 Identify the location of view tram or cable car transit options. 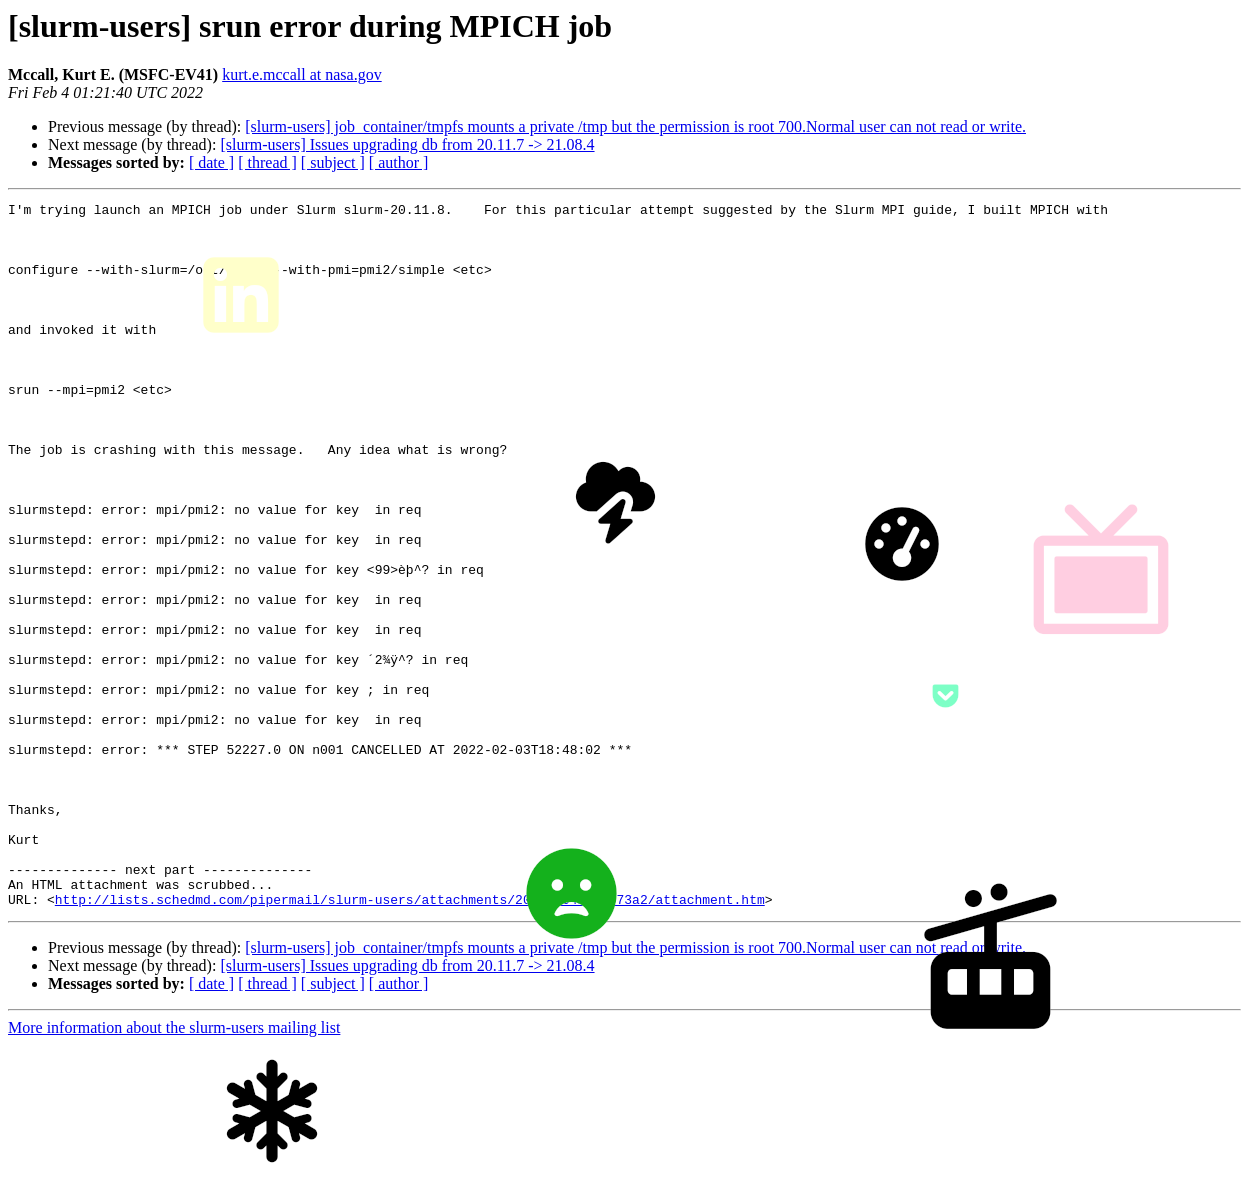
(990, 960).